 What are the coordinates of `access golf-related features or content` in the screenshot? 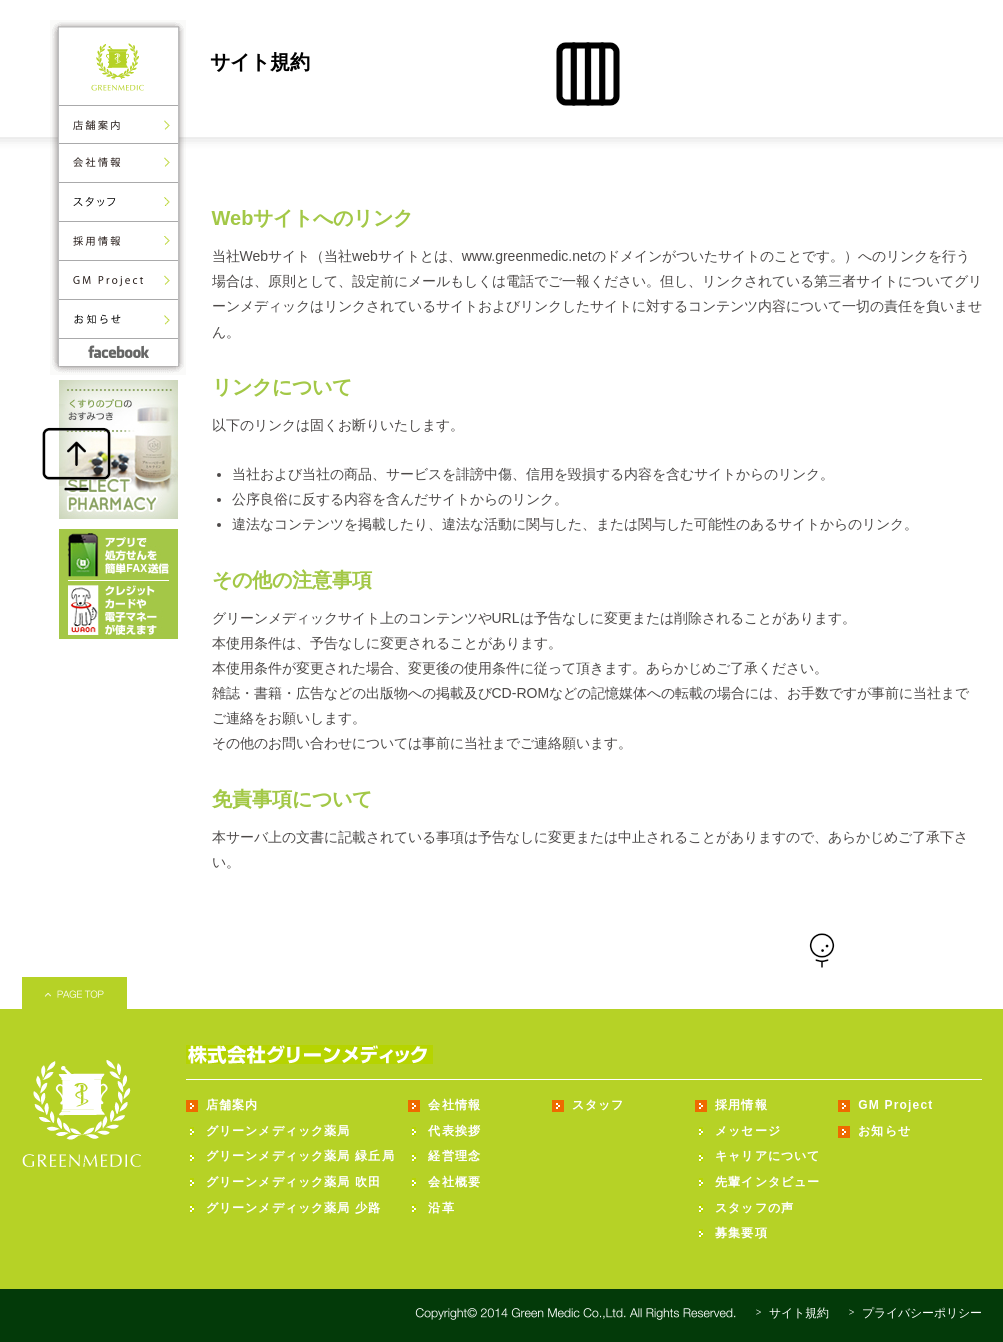 It's located at (822, 950).